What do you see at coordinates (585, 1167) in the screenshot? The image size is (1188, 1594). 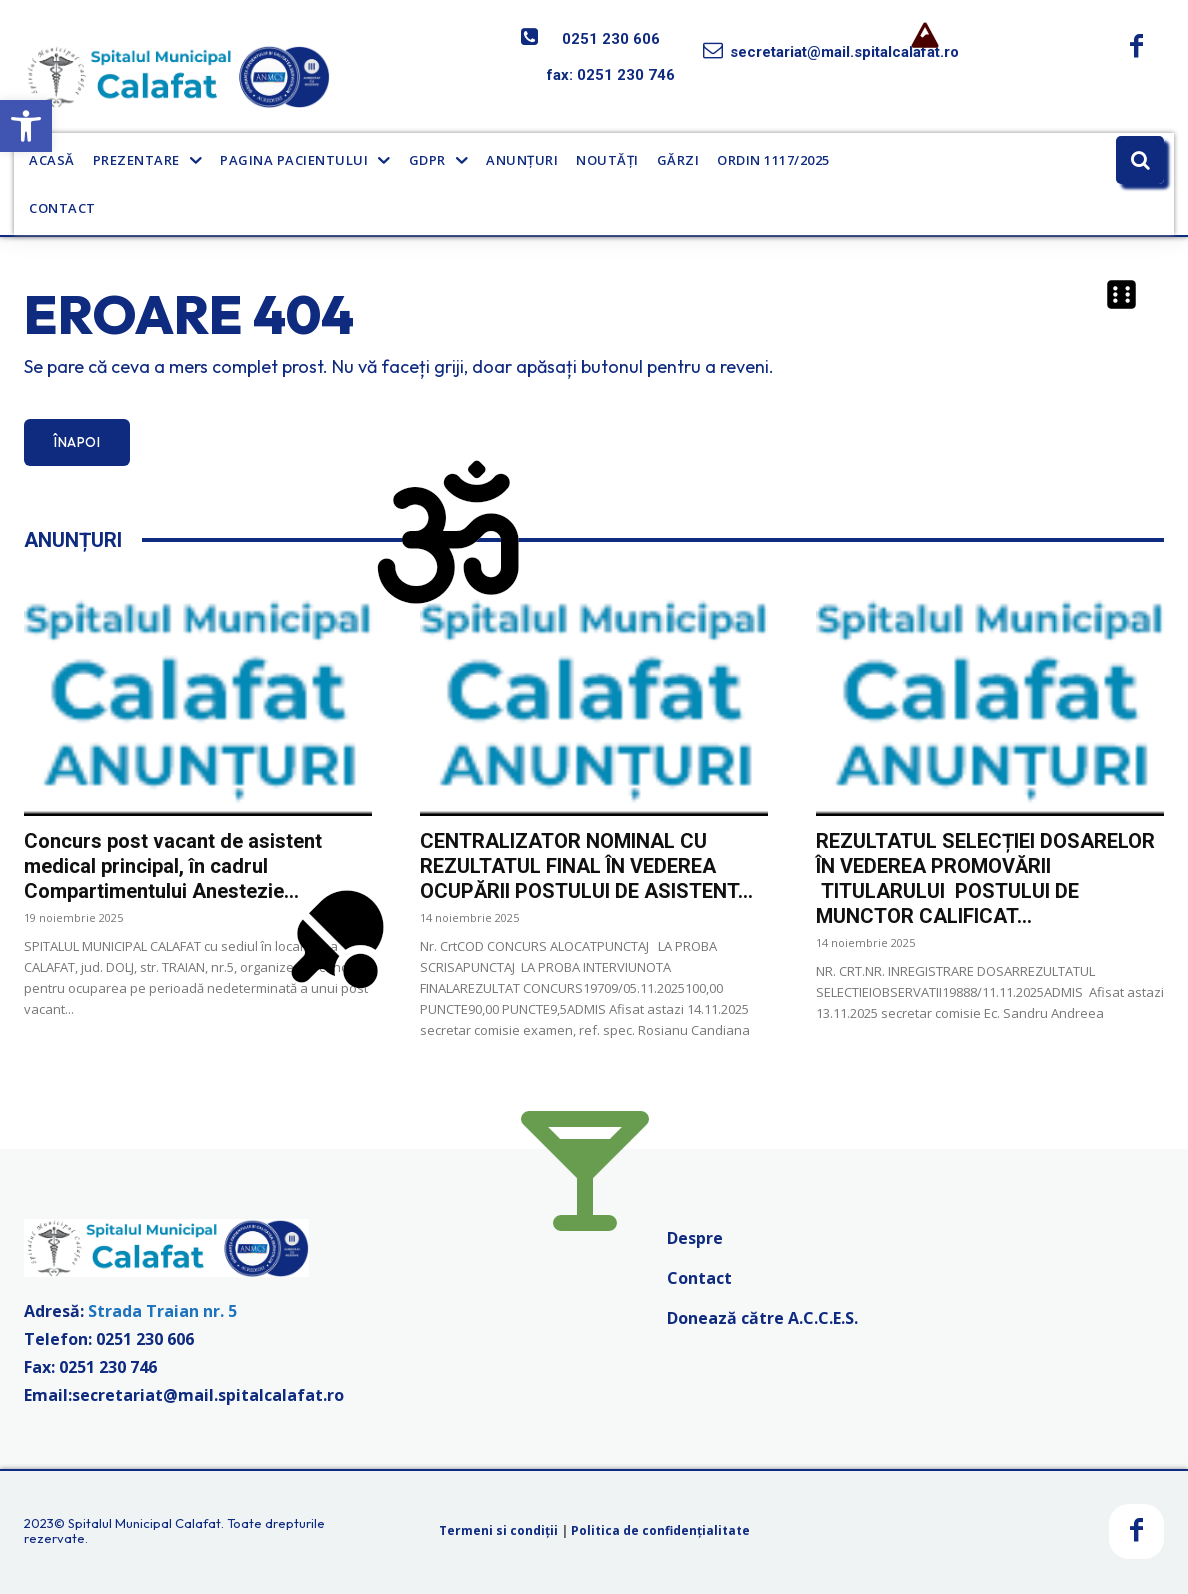 I see `view bar or cocktail menu` at bounding box center [585, 1167].